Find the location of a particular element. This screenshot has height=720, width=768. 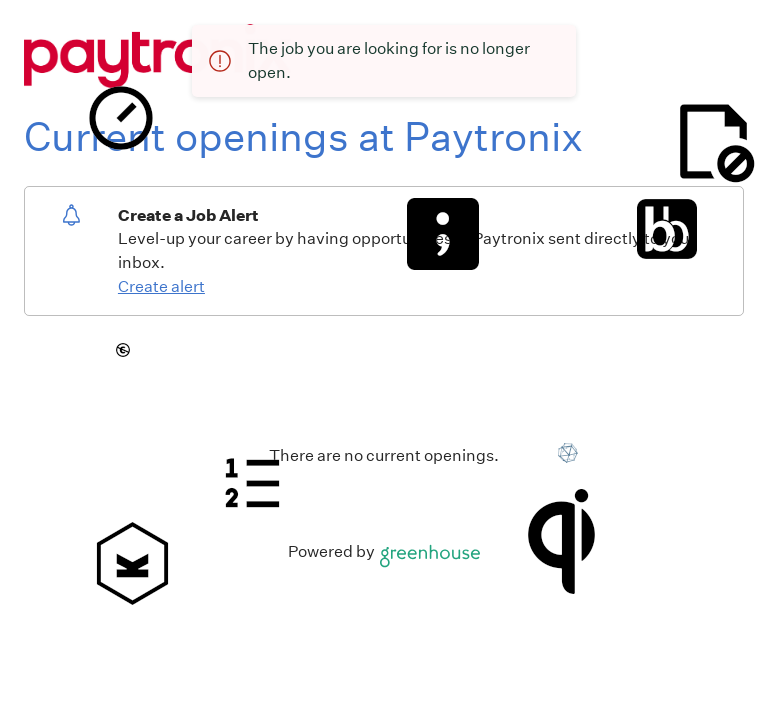

open the bigbasket grocery delivery app is located at coordinates (667, 229).